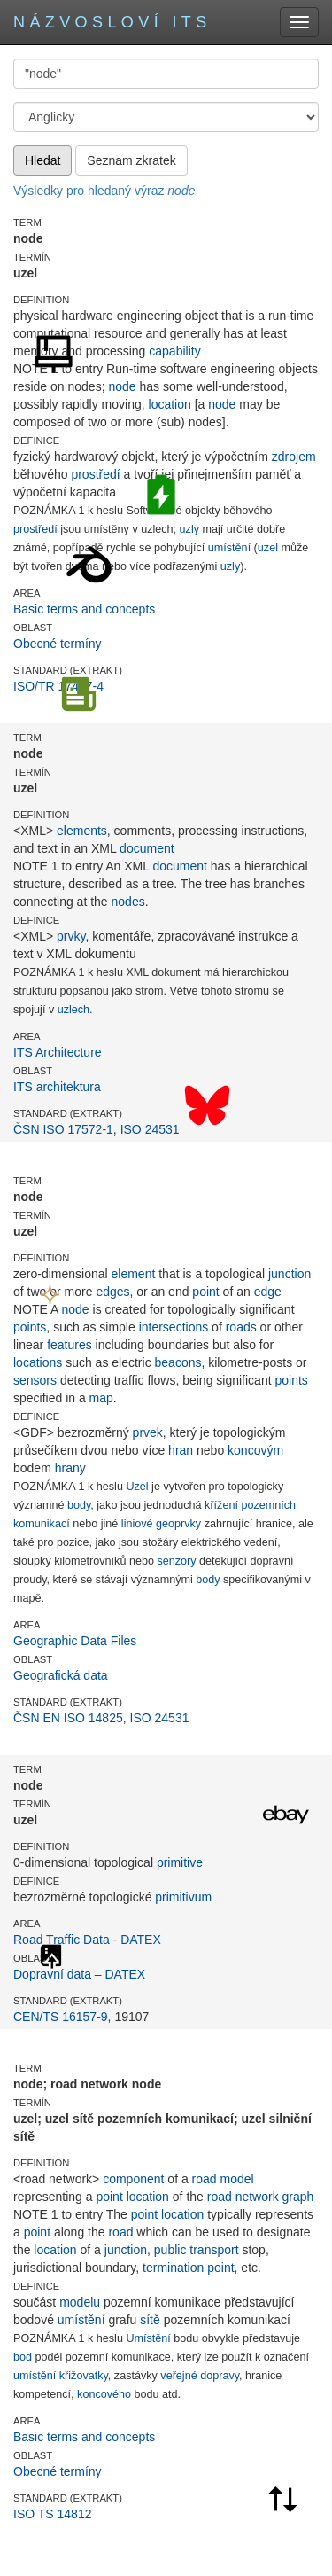 Image resolution: width=332 pixels, height=2576 pixels. Describe the element at coordinates (53, 352) in the screenshot. I see `access brush or painting tools` at that location.